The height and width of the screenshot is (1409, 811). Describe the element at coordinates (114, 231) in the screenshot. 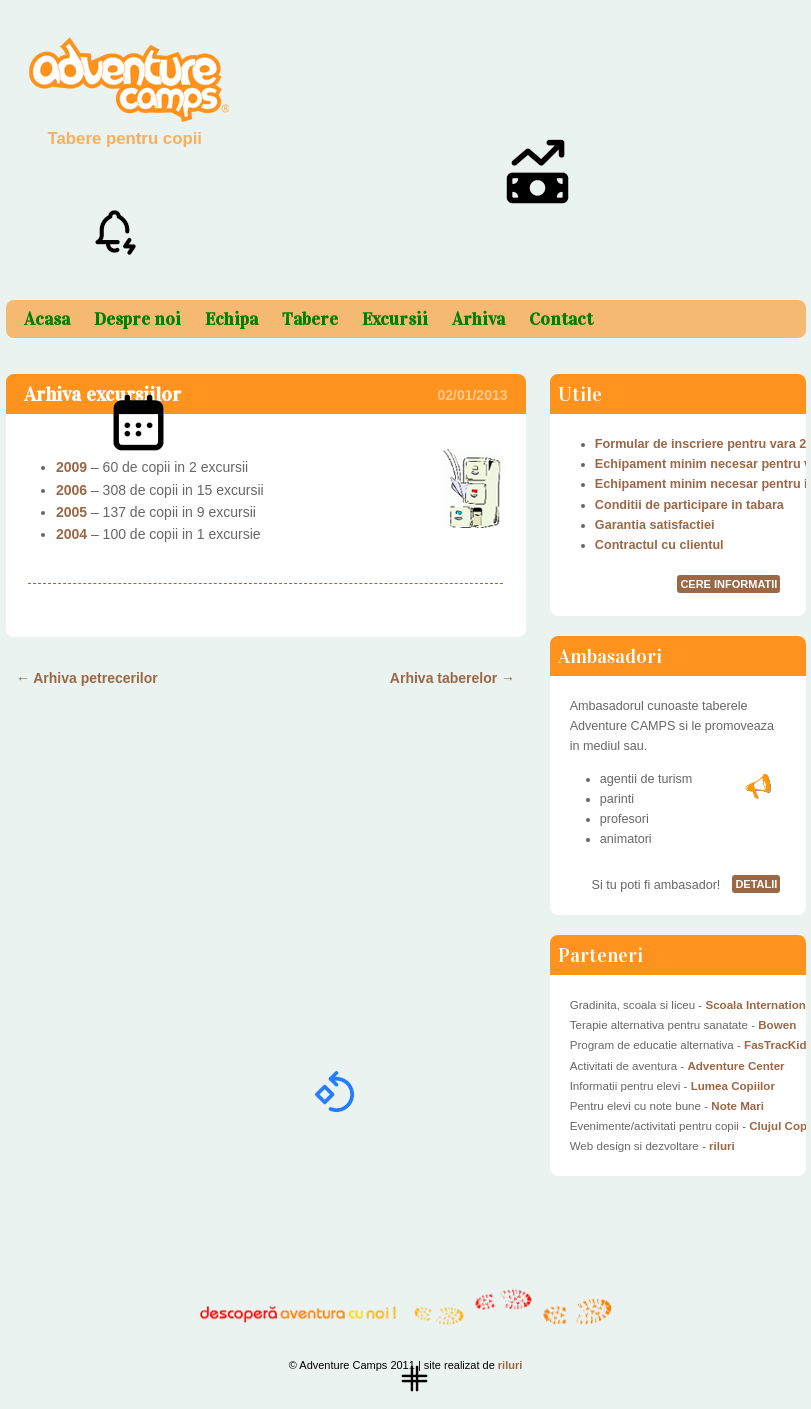

I see `notification triggered by an automated action or event` at that location.